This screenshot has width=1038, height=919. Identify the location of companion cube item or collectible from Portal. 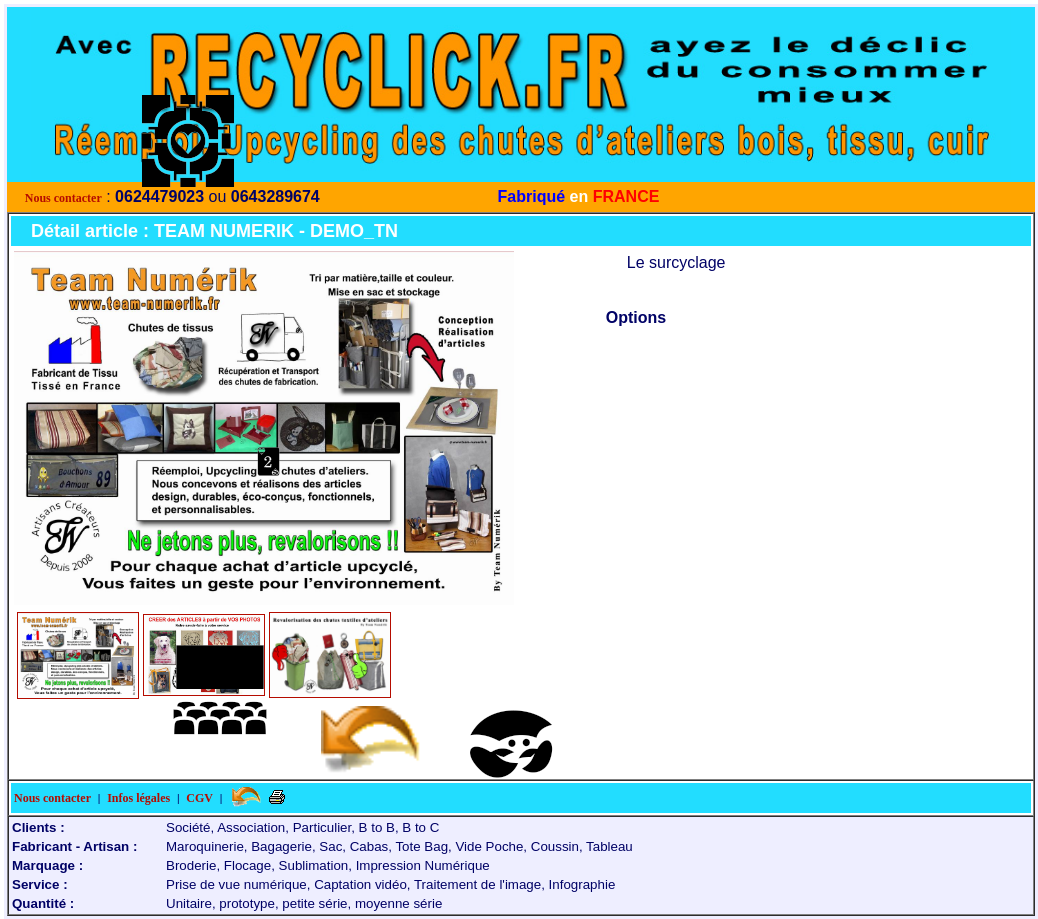
(188, 141).